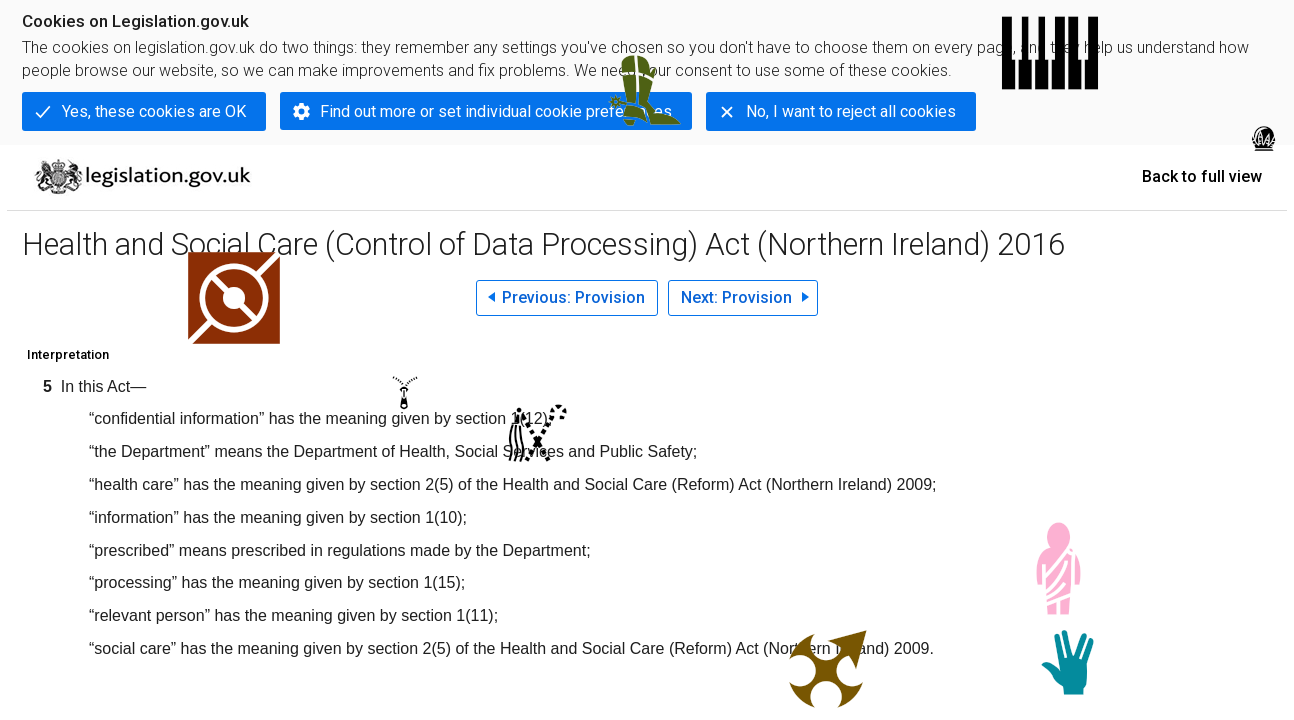 The image size is (1294, 720). I want to click on select western or cowboy-themed content, so click(644, 90).